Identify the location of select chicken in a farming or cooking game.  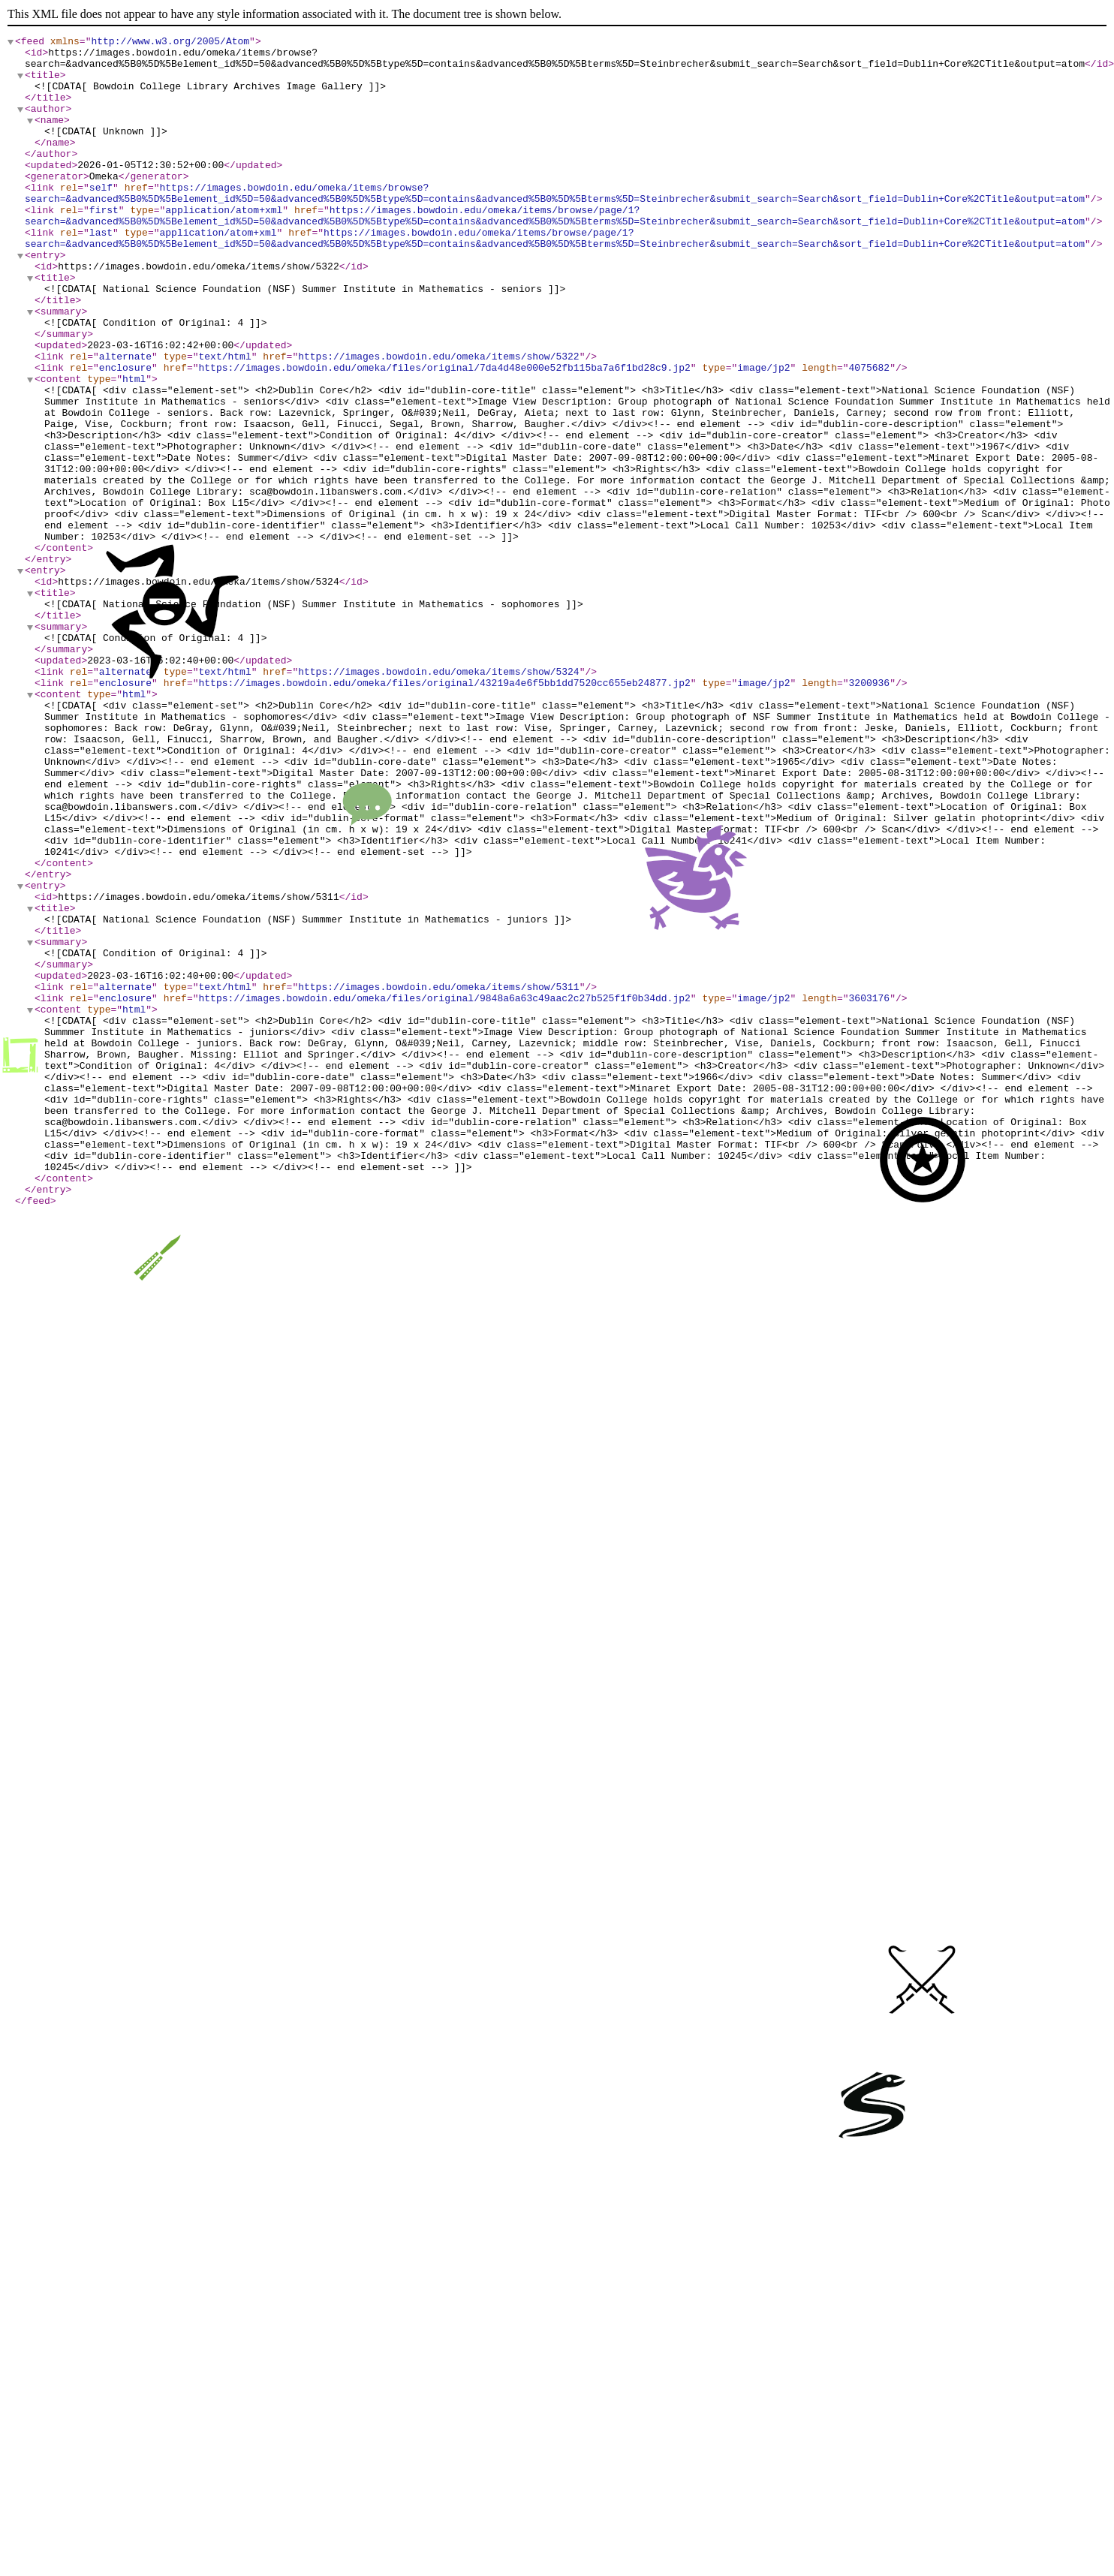
(696, 877).